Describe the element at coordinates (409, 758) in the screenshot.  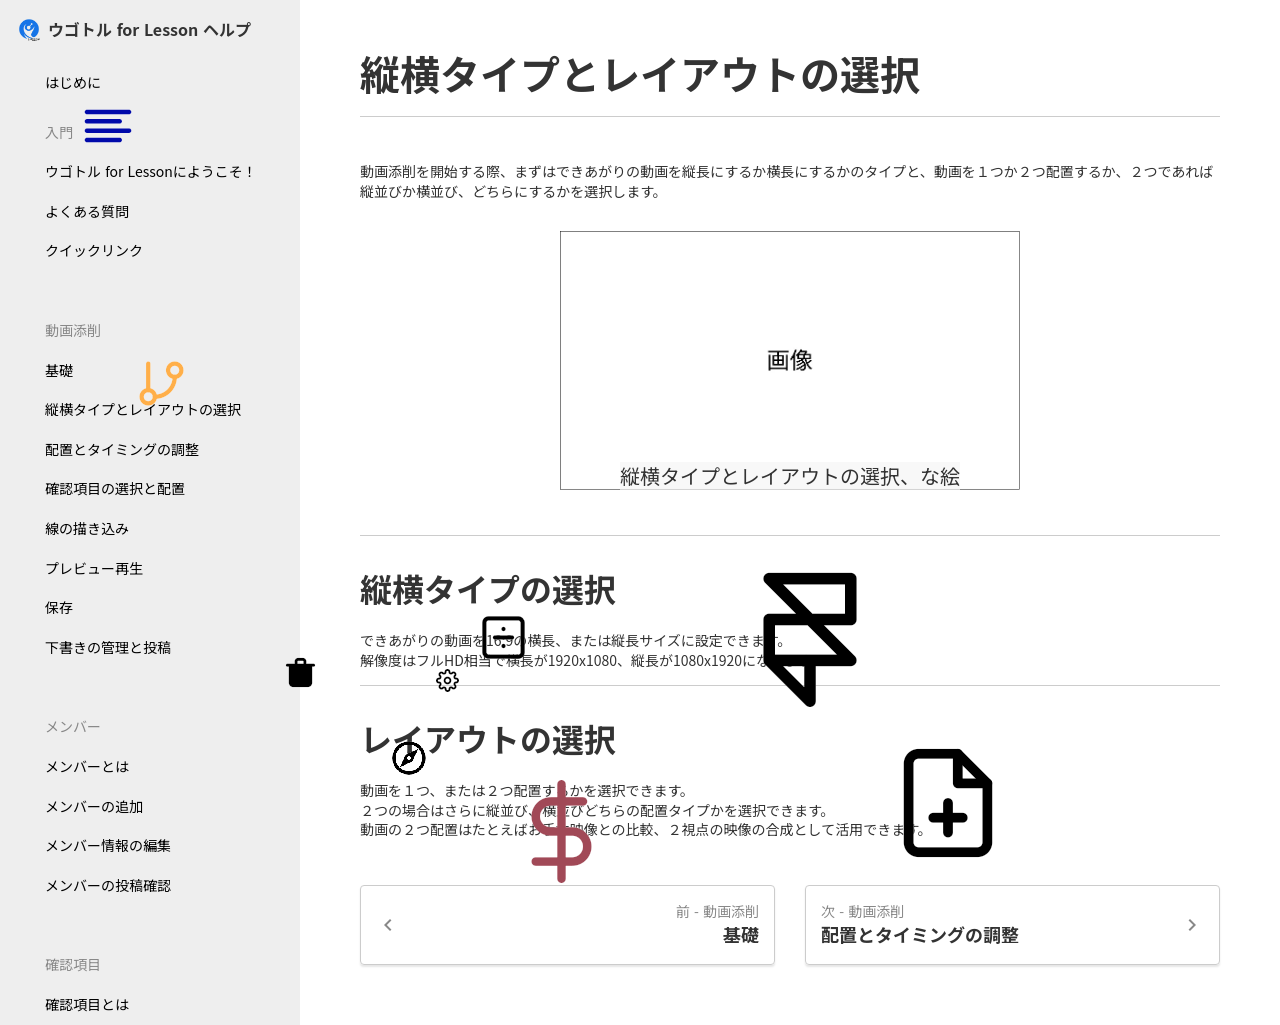
I see `explore nearby content or locations` at that location.